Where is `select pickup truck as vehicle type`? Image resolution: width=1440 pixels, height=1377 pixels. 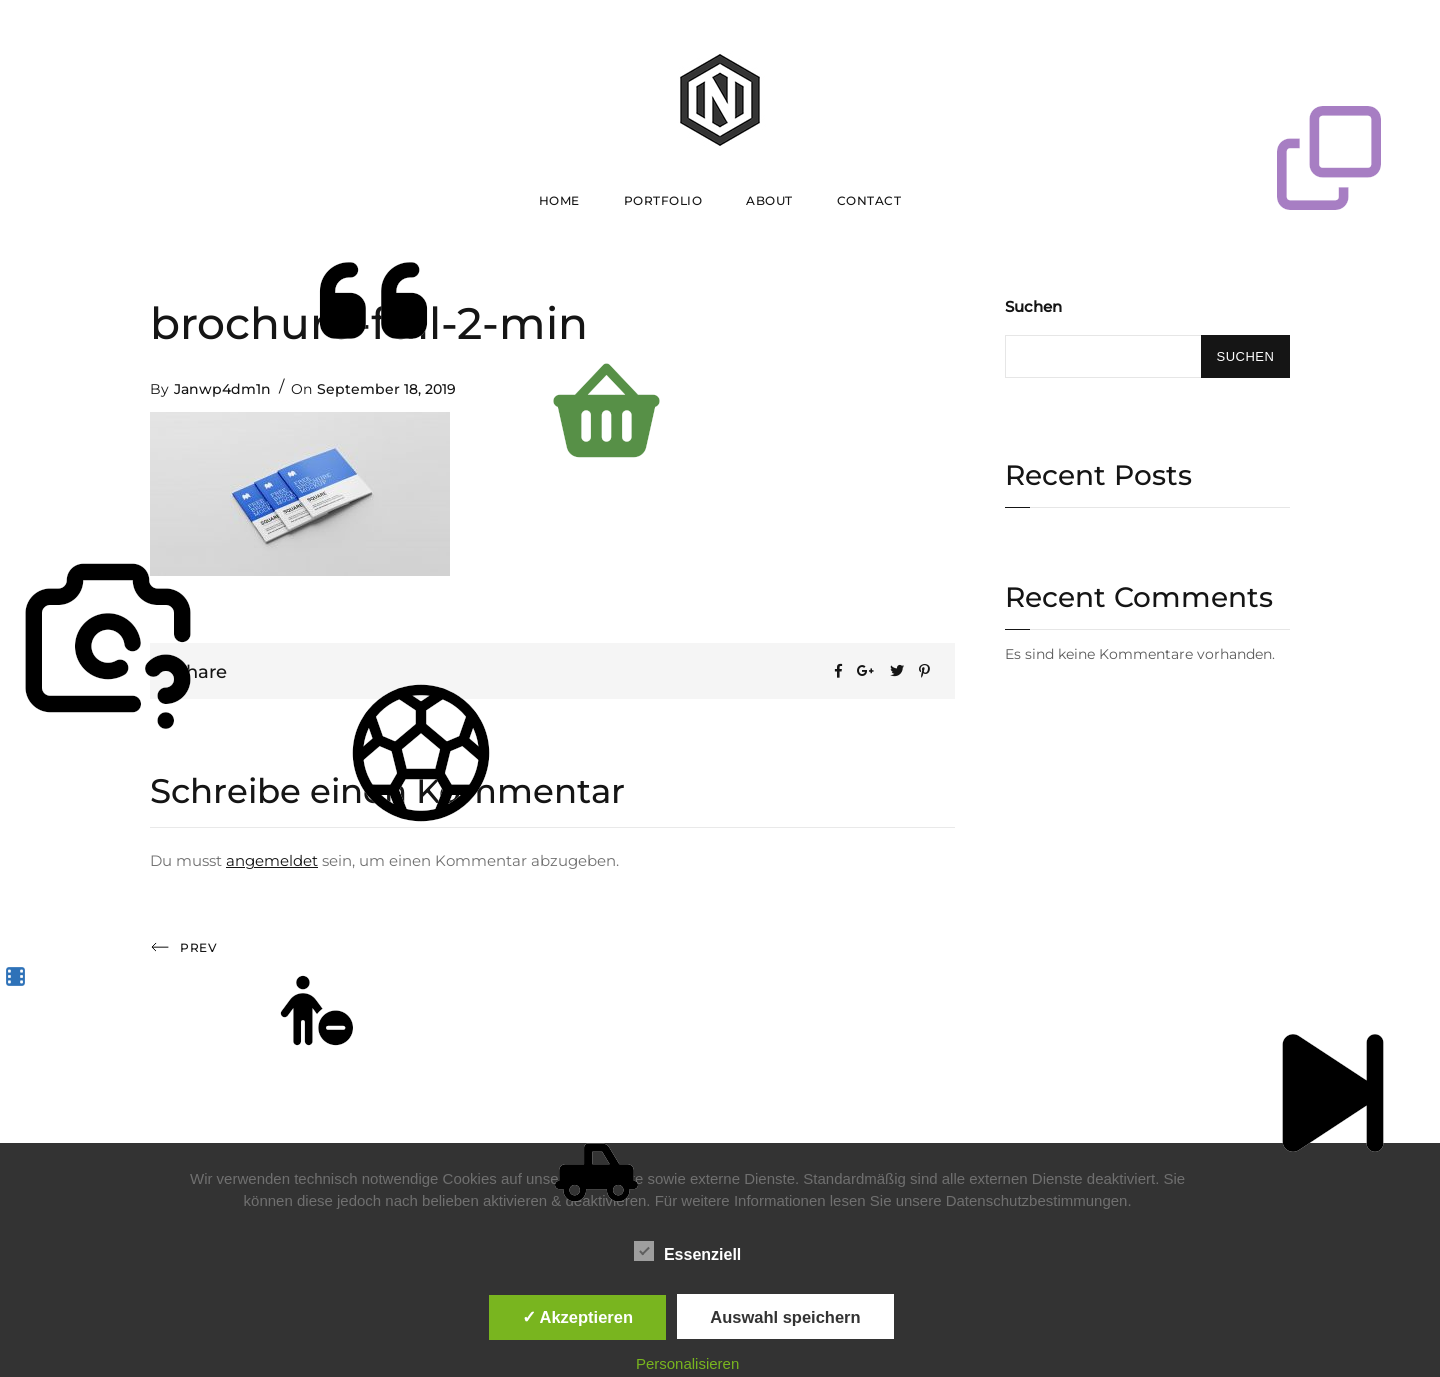
select pickup truck as vehicle type is located at coordinates (596, 1172).